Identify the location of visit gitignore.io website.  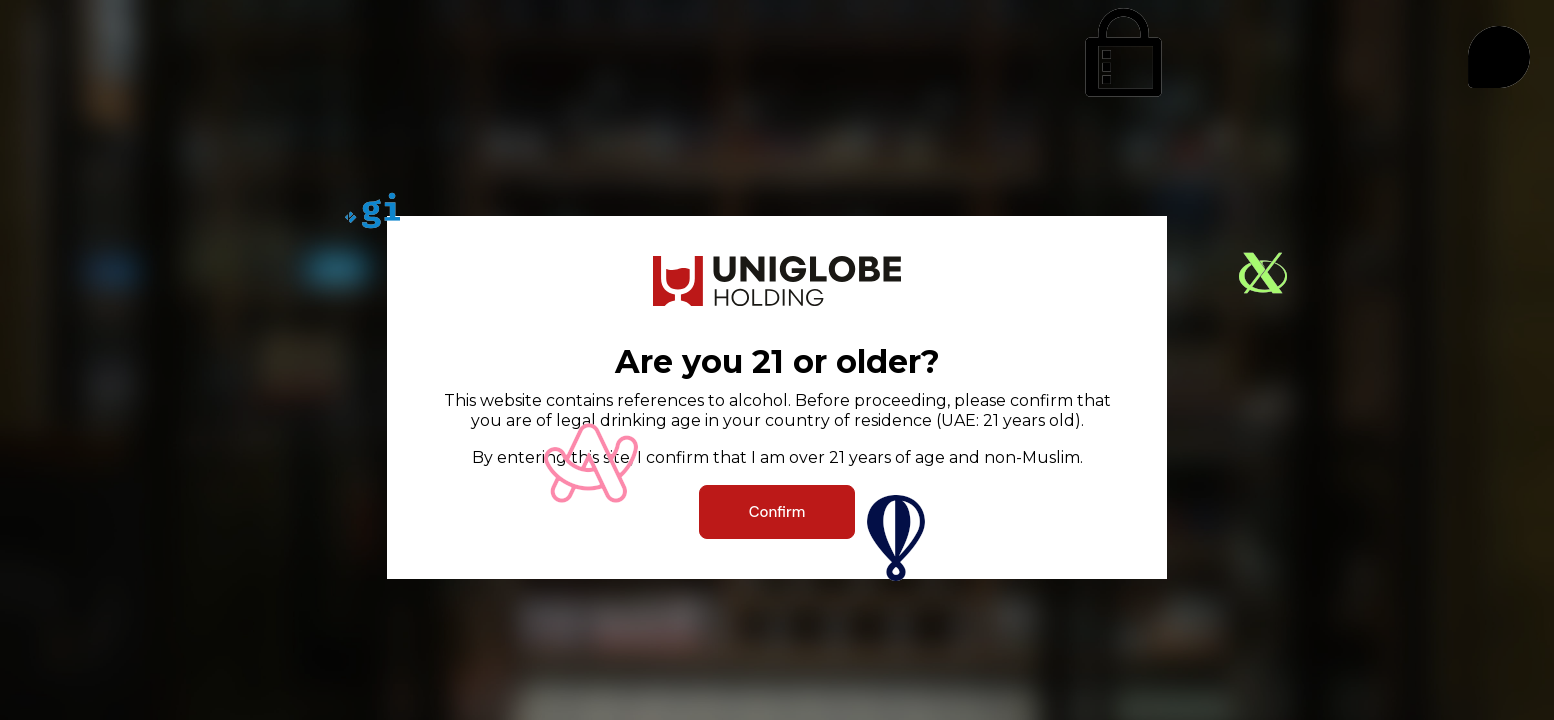
(372, 210).